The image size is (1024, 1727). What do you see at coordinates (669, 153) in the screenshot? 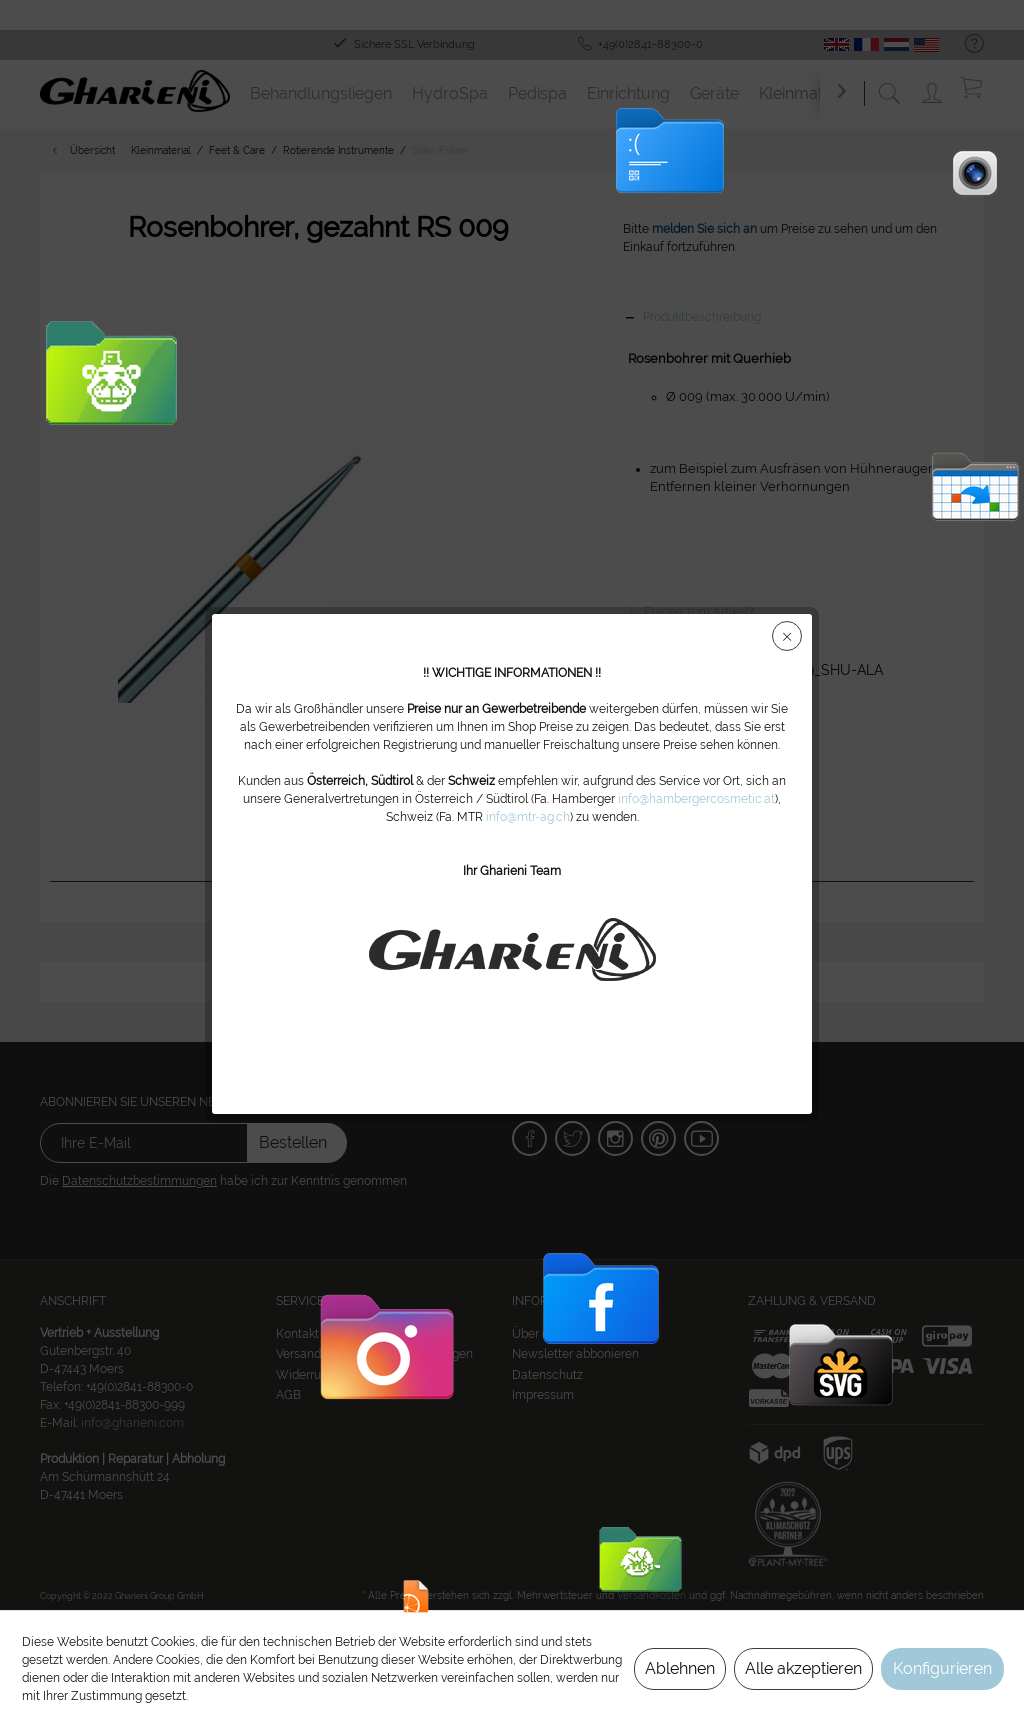
I see `folder containing system crash logs or error reports` at bounding box center [669, 153].